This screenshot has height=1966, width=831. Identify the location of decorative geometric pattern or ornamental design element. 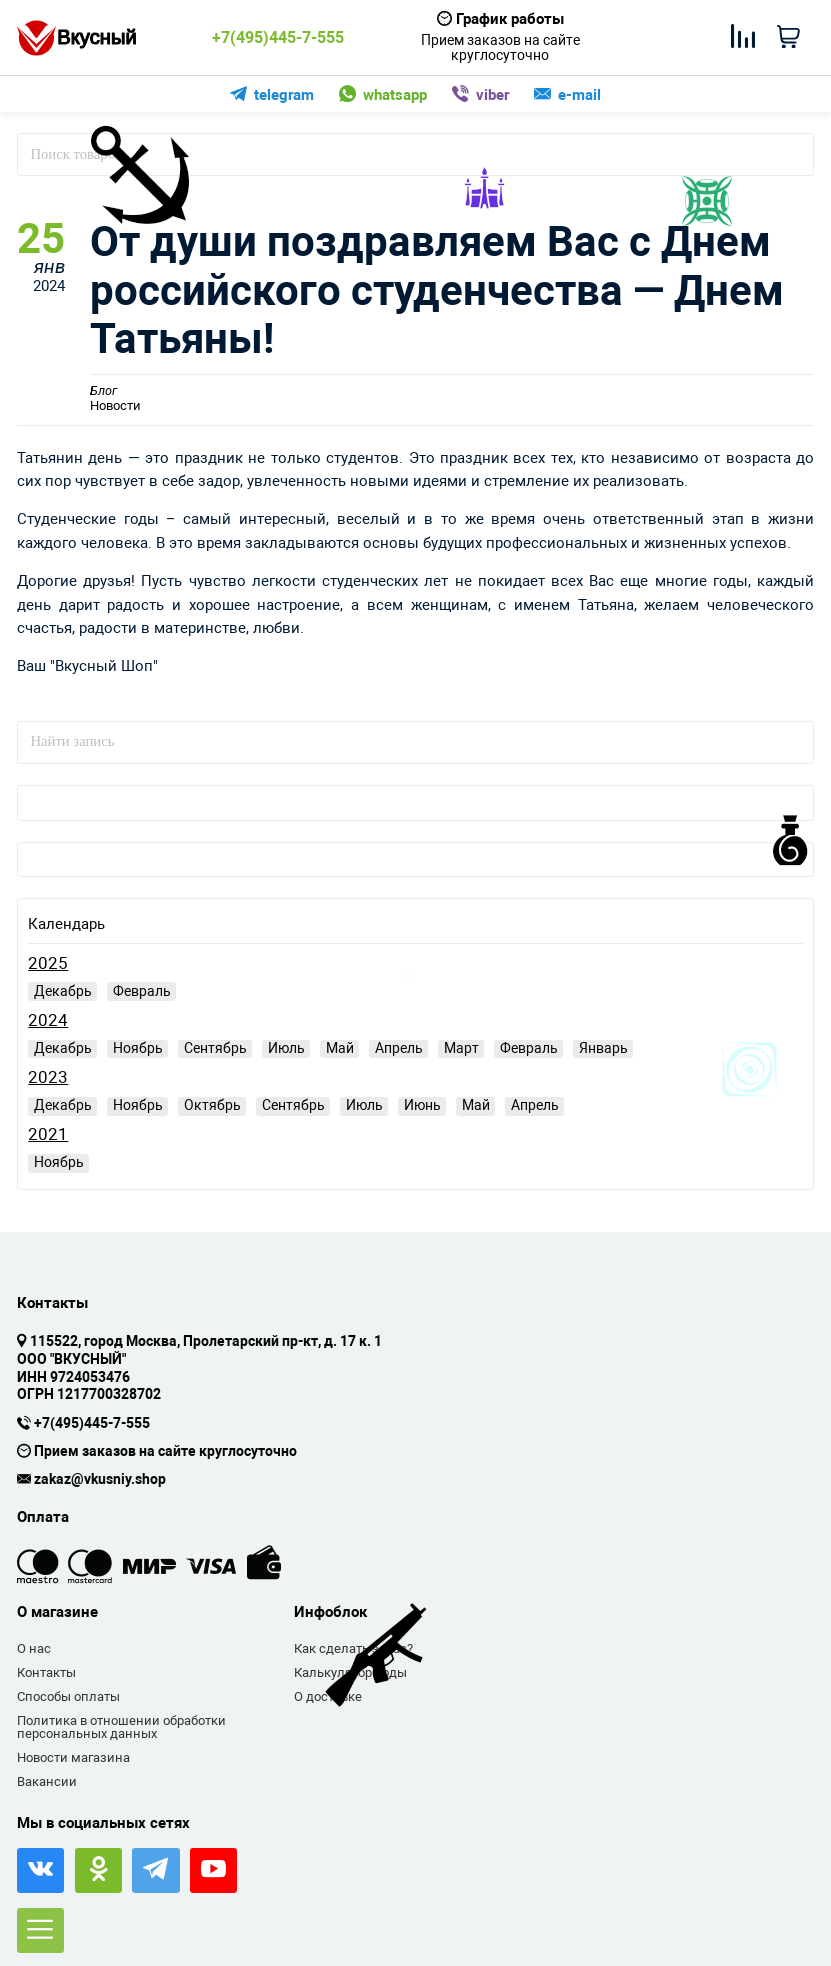
(707, 201).